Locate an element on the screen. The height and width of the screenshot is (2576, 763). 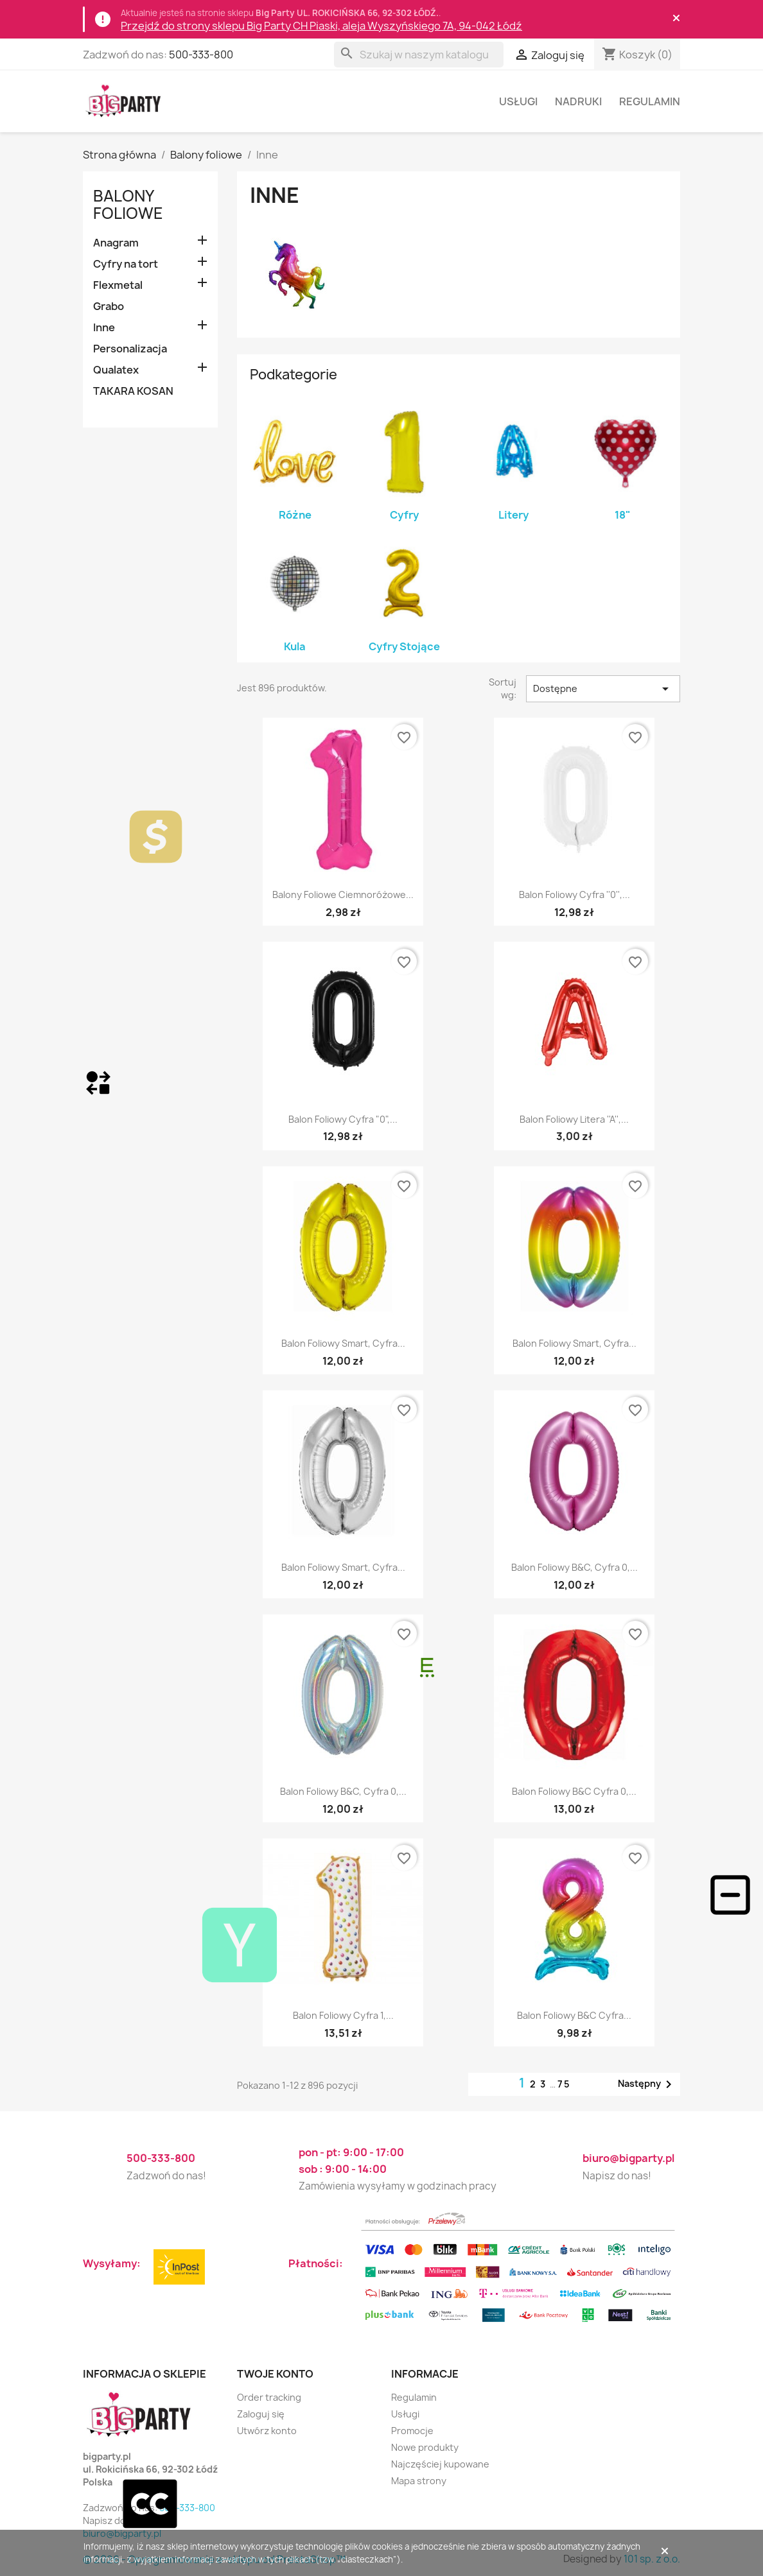
open hacker news is located at coordinates (240, 1945).